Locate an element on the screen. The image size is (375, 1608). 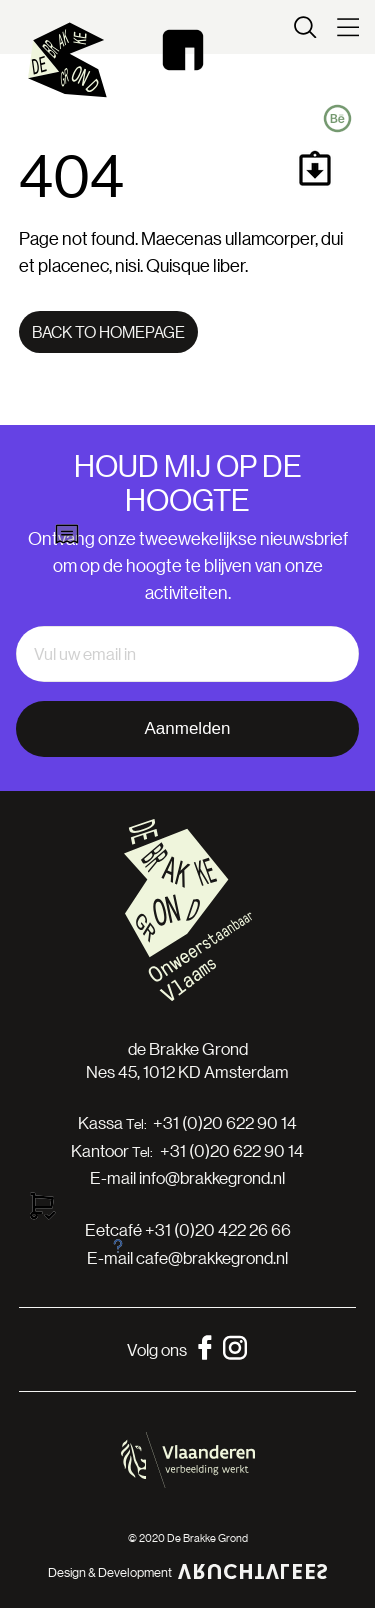
access help or support is located at coordinates (118, 1246).